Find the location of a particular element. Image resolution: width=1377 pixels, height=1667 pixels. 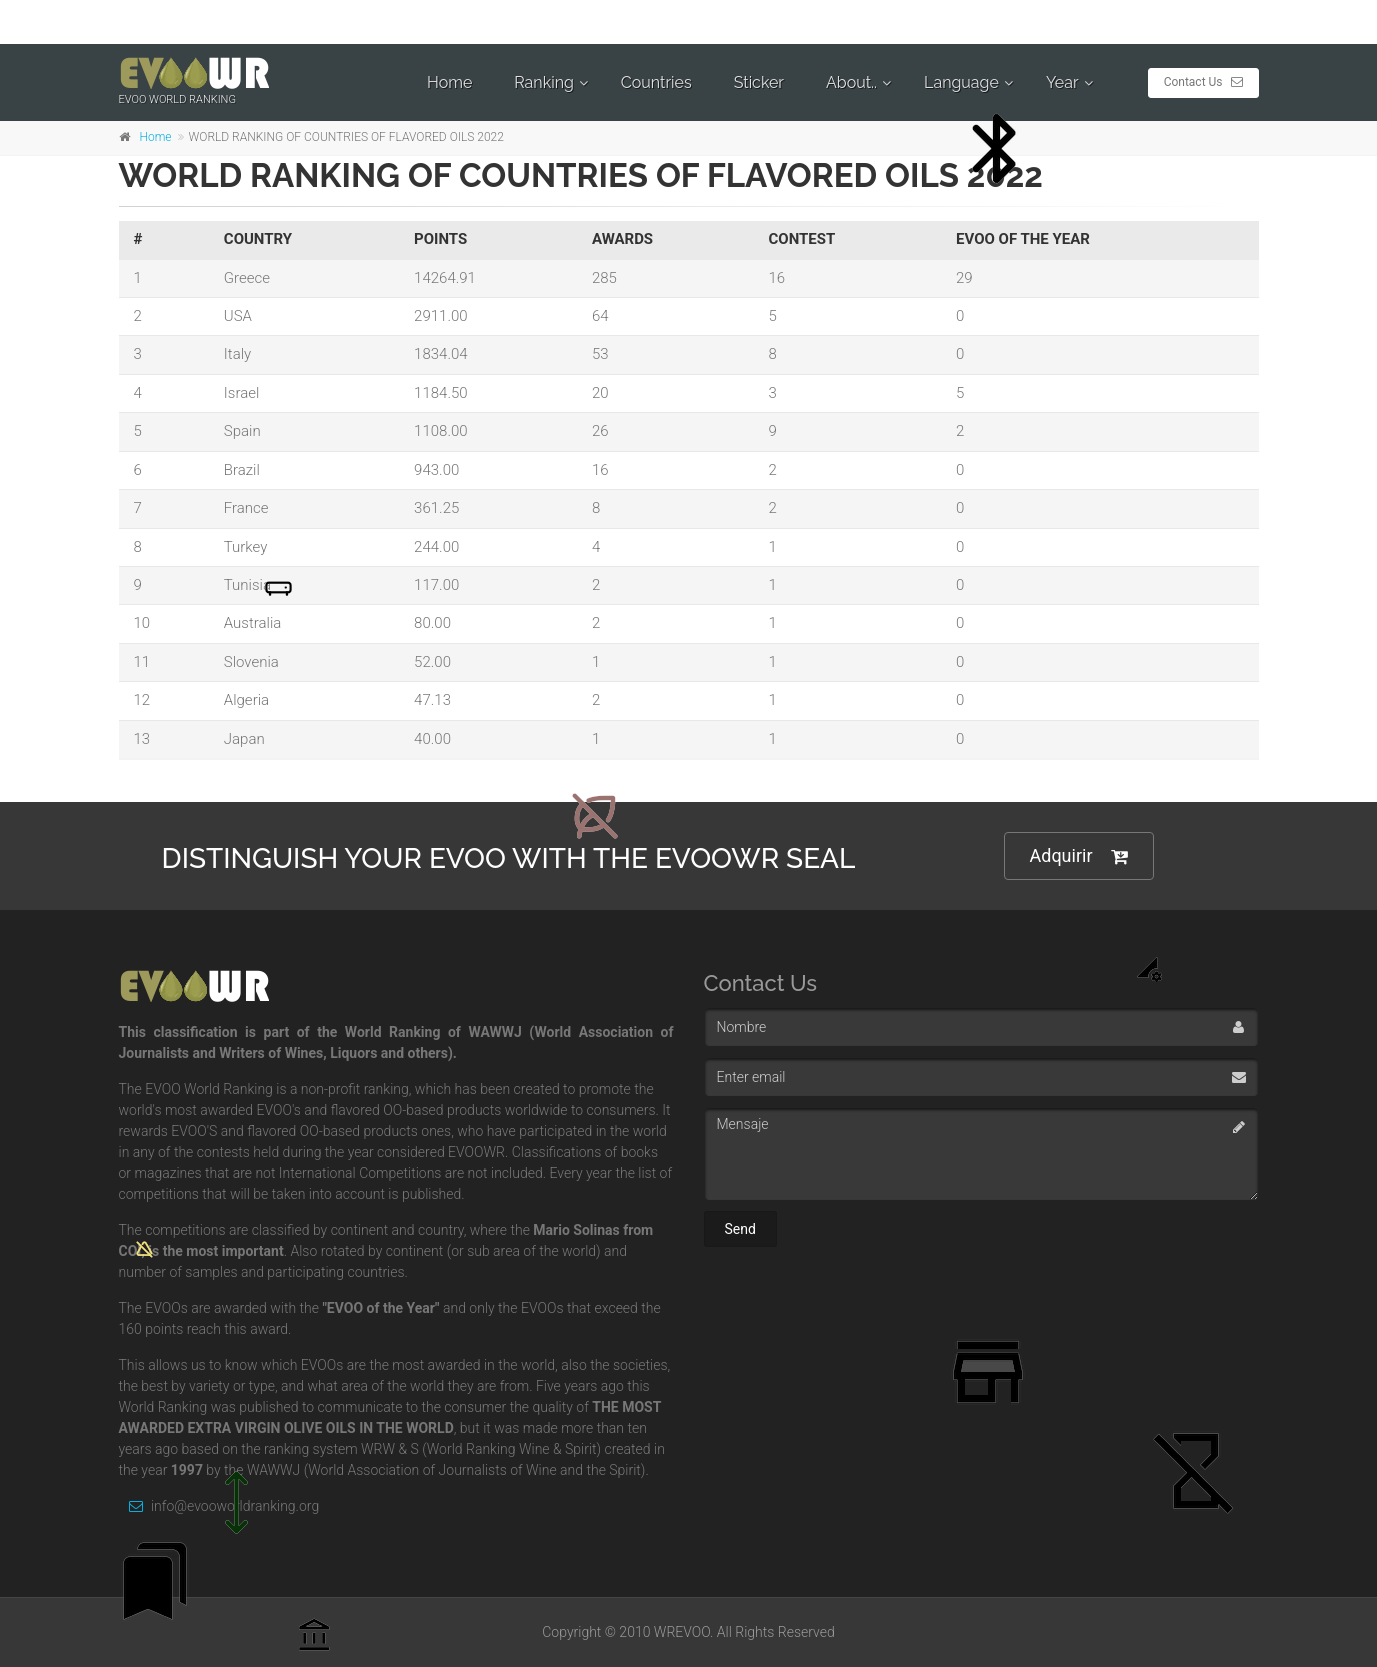

access radio or audio receiver settings is located at coordinates (278, 587).